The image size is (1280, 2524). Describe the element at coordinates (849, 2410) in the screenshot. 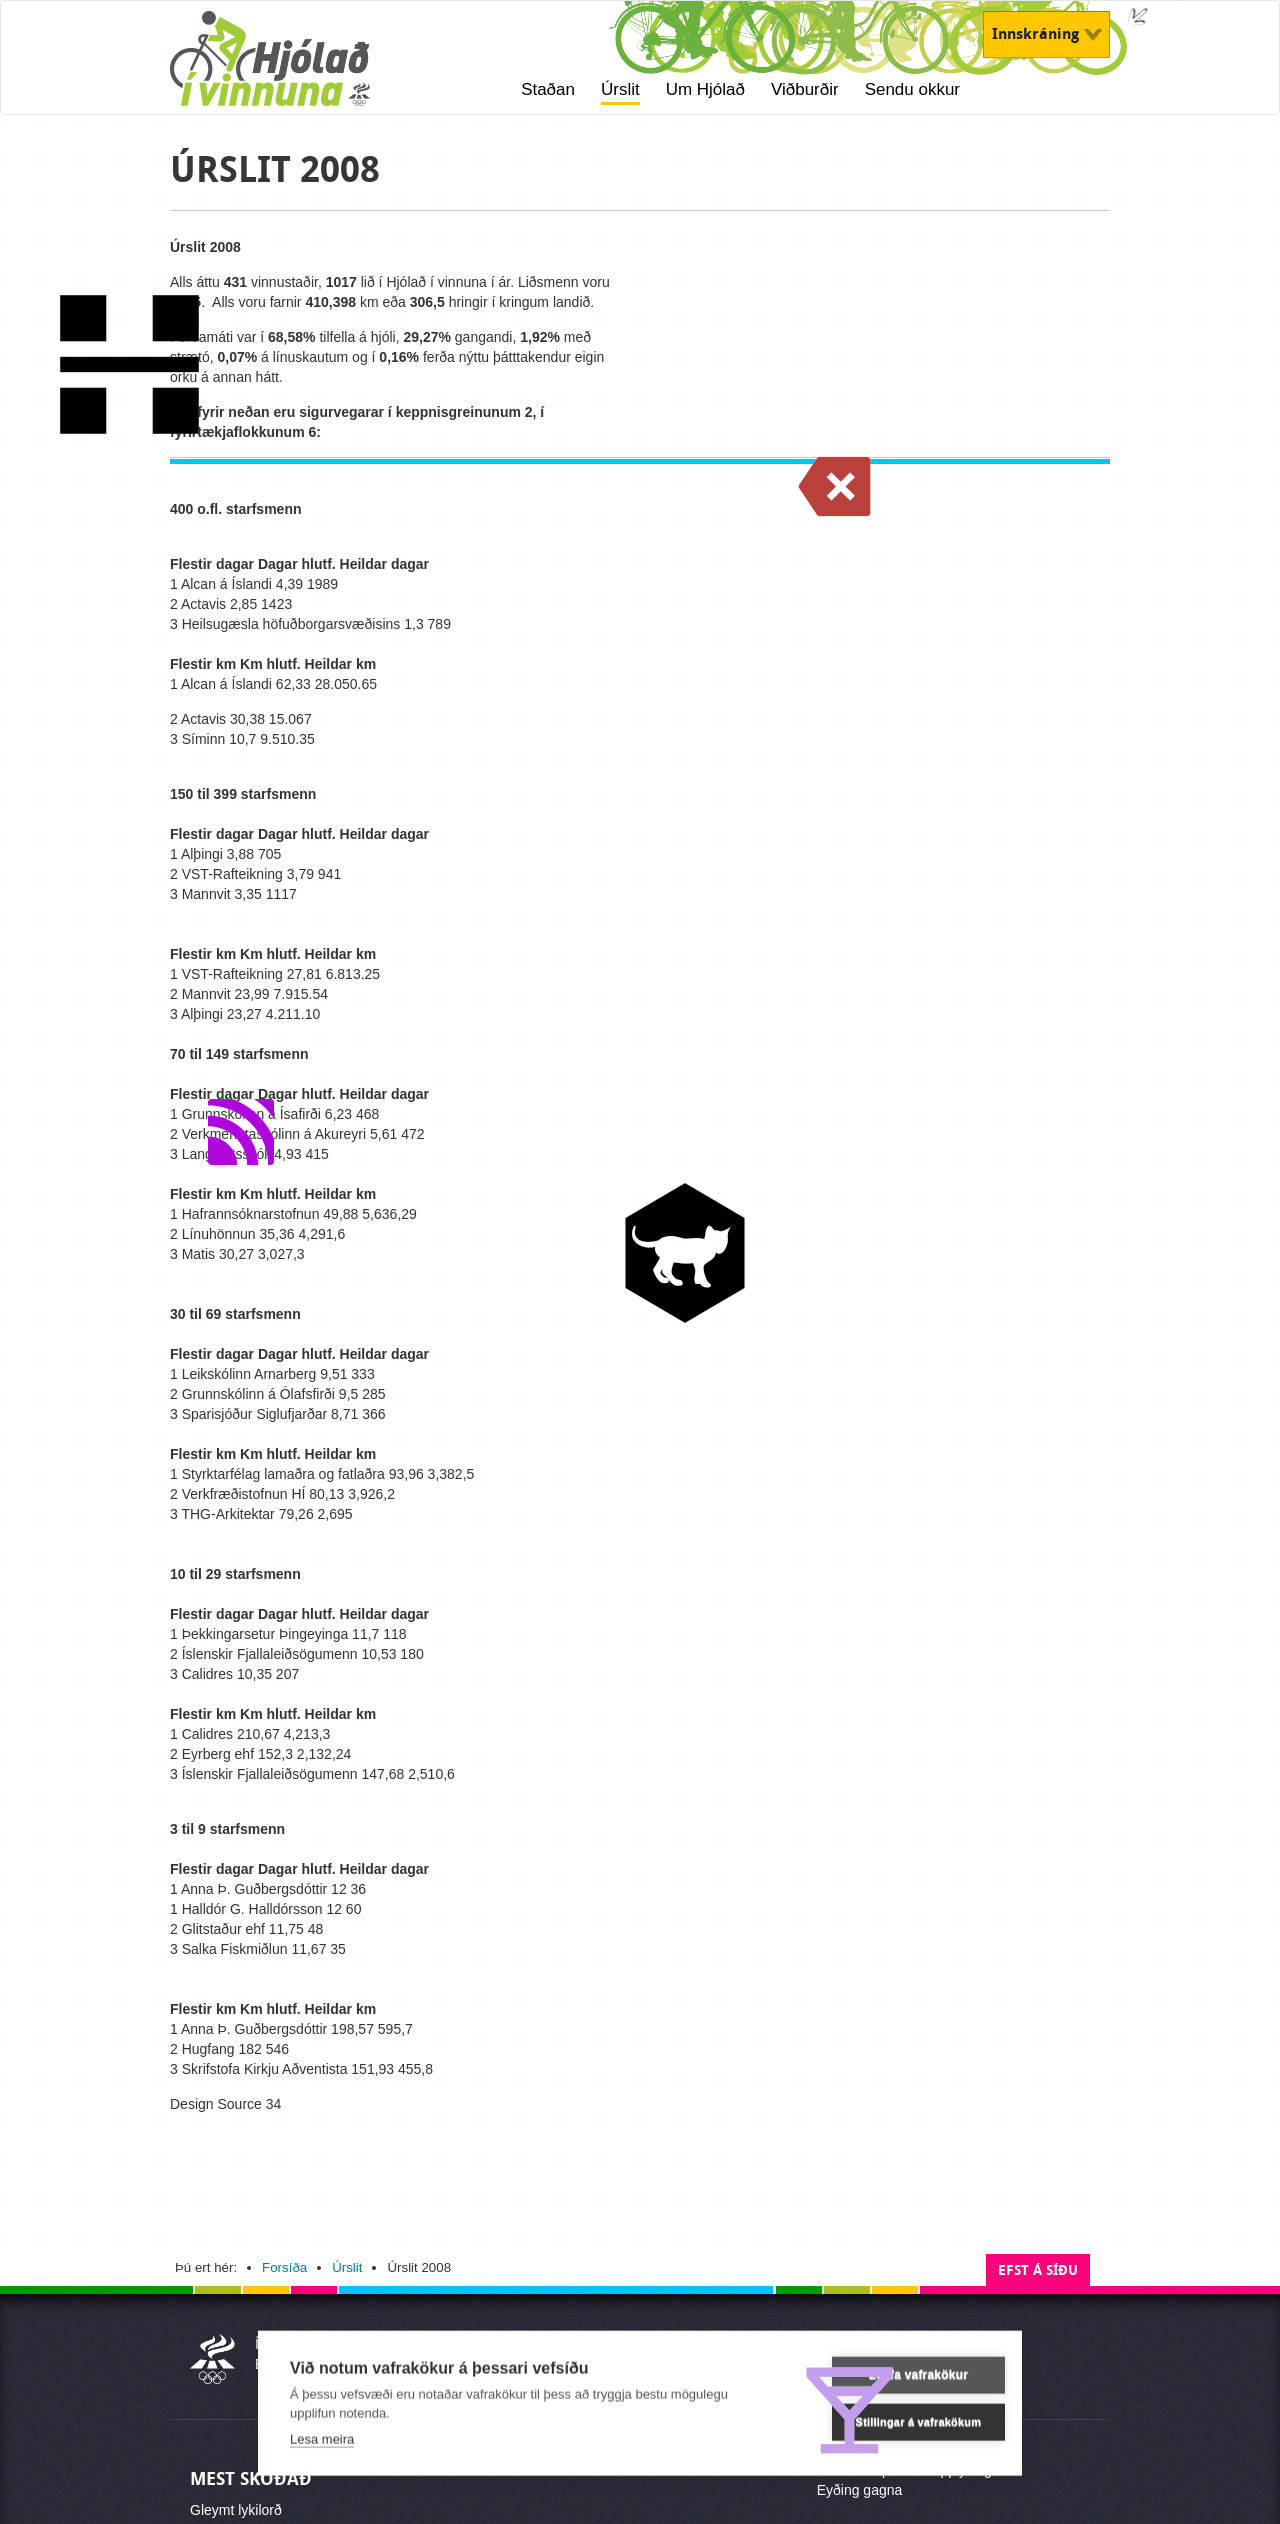

I see `view drink or cocktail menu` at that location.